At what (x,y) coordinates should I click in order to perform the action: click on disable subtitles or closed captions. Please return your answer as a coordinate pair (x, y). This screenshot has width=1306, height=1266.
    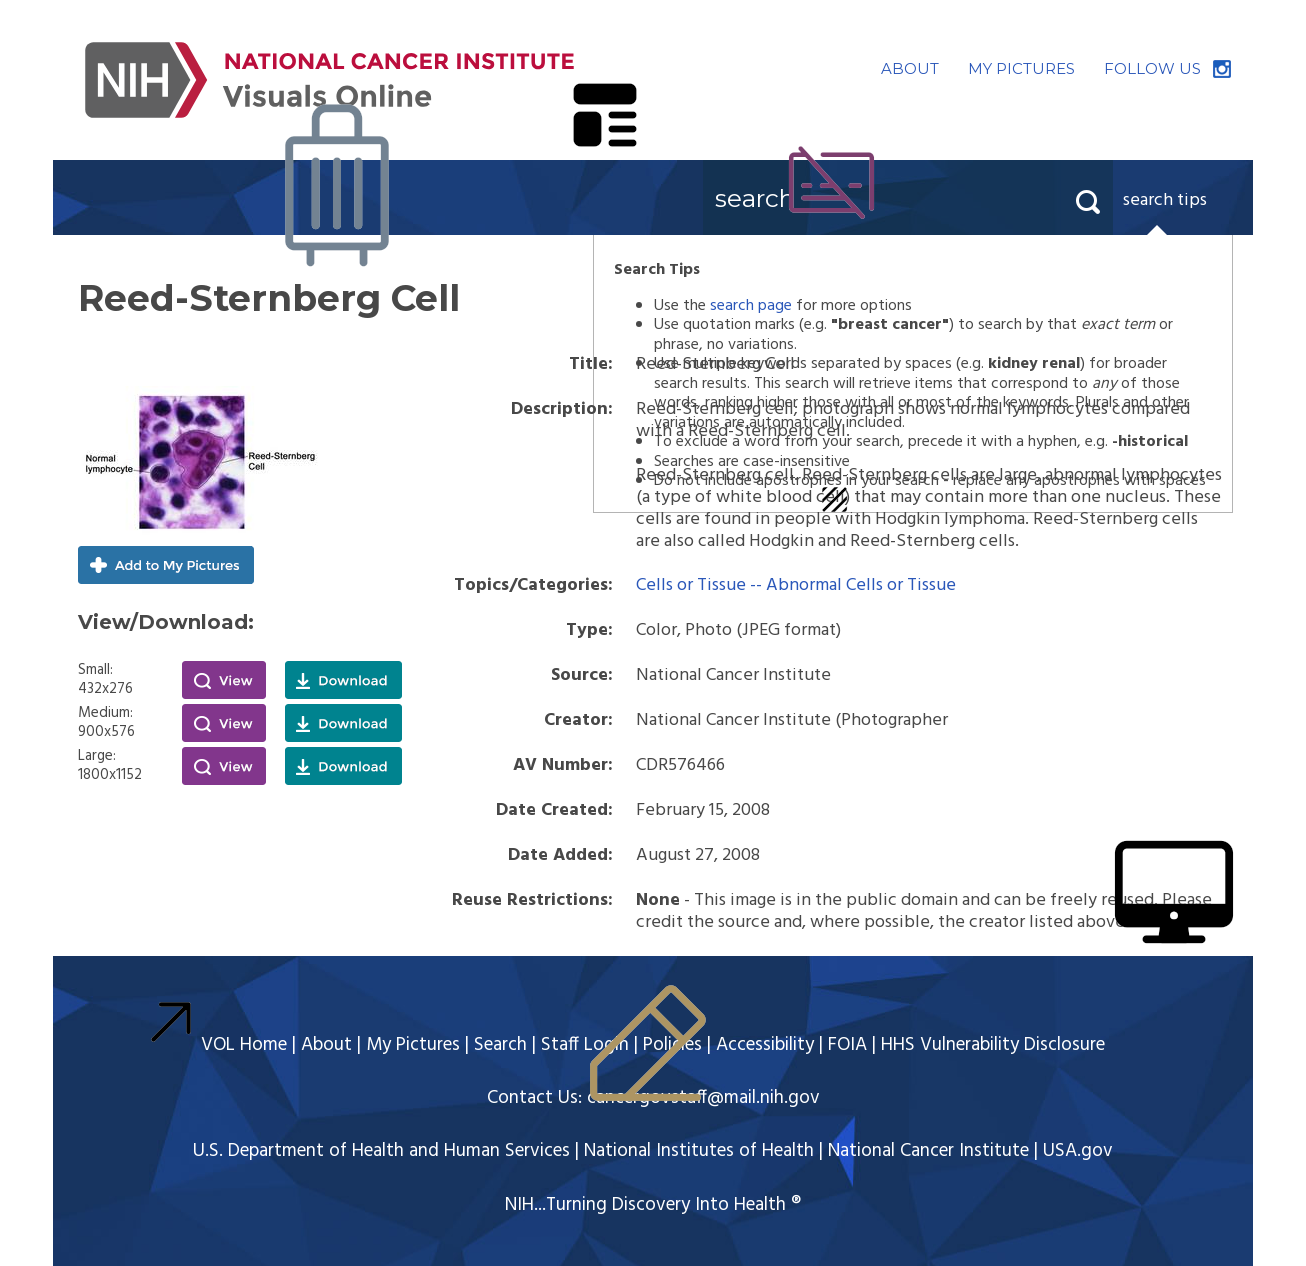
    Looking at the image, I should click on (831, 182).